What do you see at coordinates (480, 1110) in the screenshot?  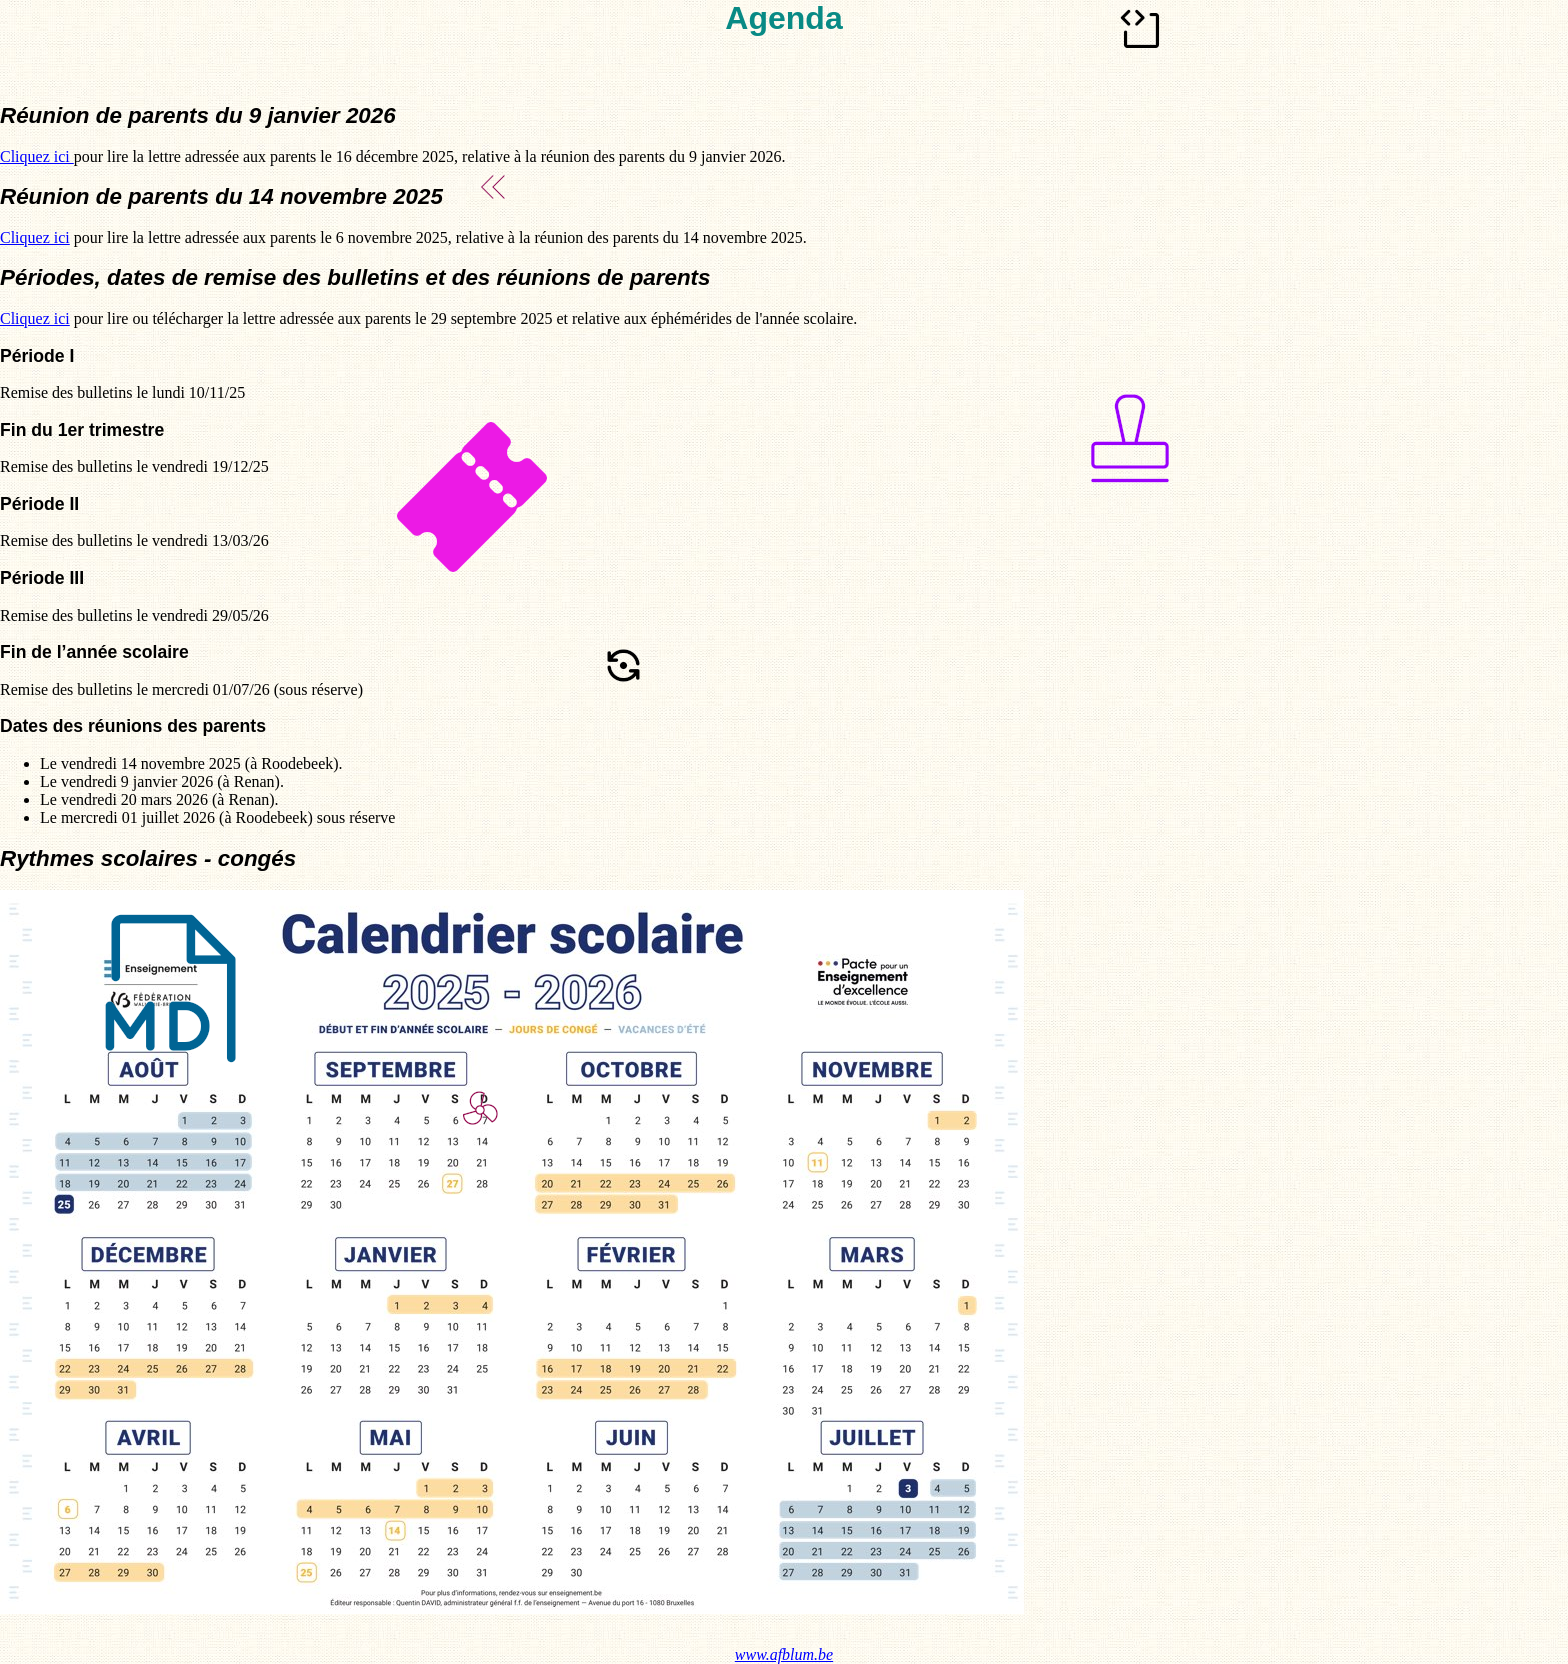 I see `adjust fan or ventilation settings` at bounding box center [480, 1110].